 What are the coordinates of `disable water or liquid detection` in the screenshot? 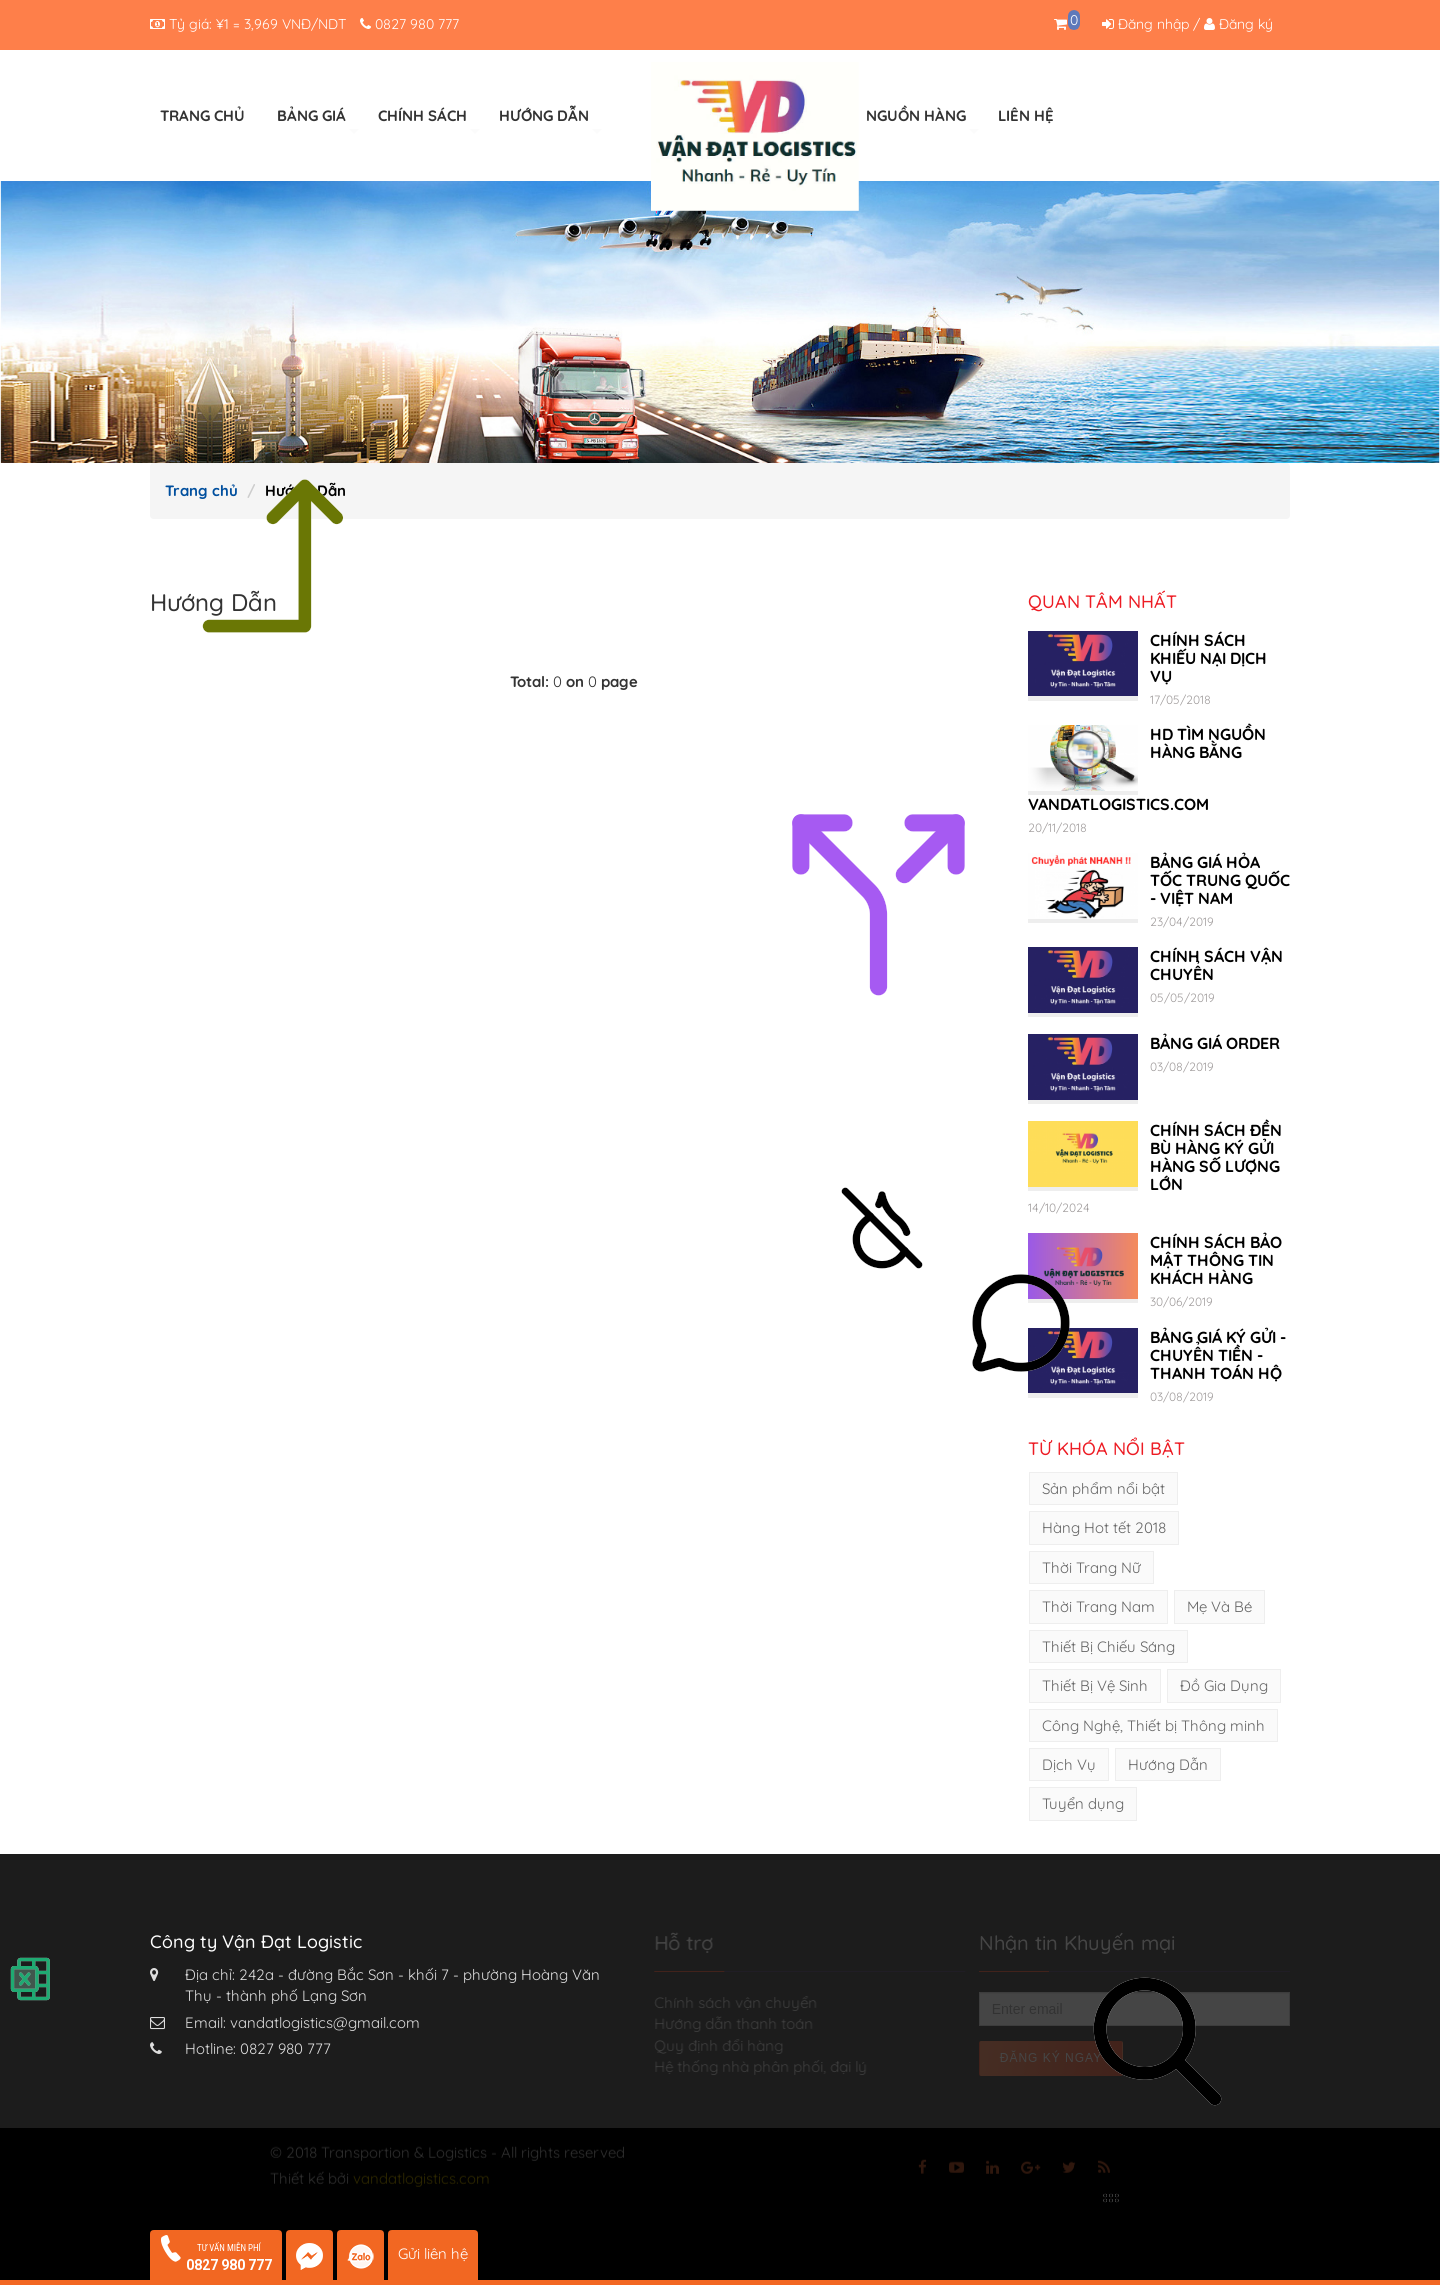 It's located at (882, 1228).